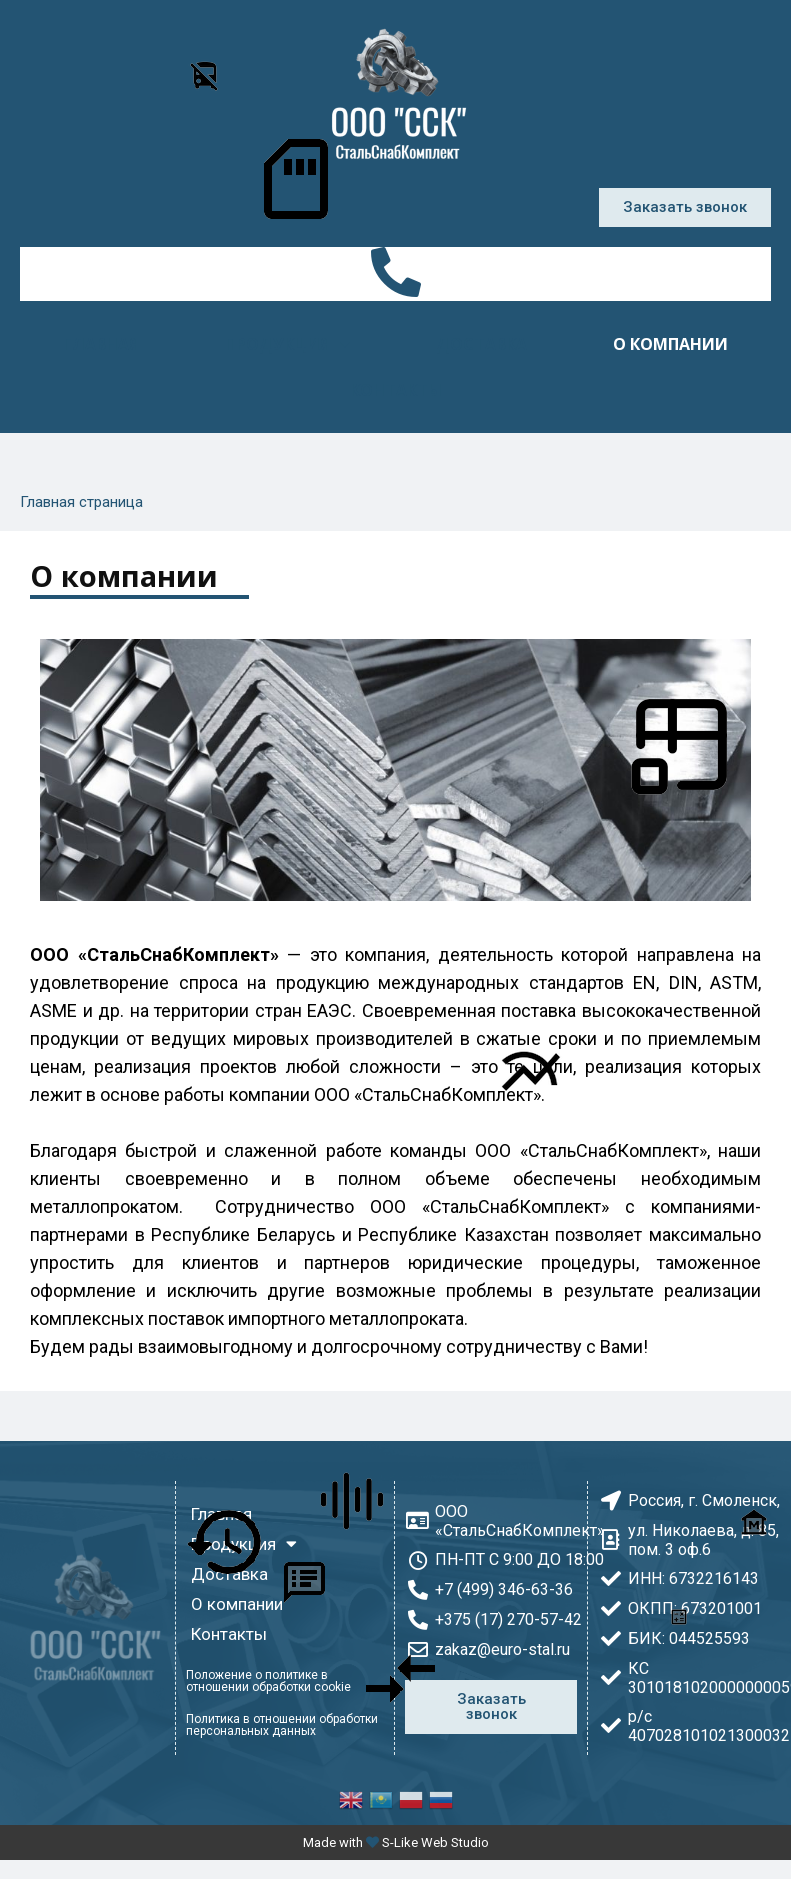 The height and width of the screenshot is (1879, 791). I want to click on view nearby museums on the map, so click(754, 1522).